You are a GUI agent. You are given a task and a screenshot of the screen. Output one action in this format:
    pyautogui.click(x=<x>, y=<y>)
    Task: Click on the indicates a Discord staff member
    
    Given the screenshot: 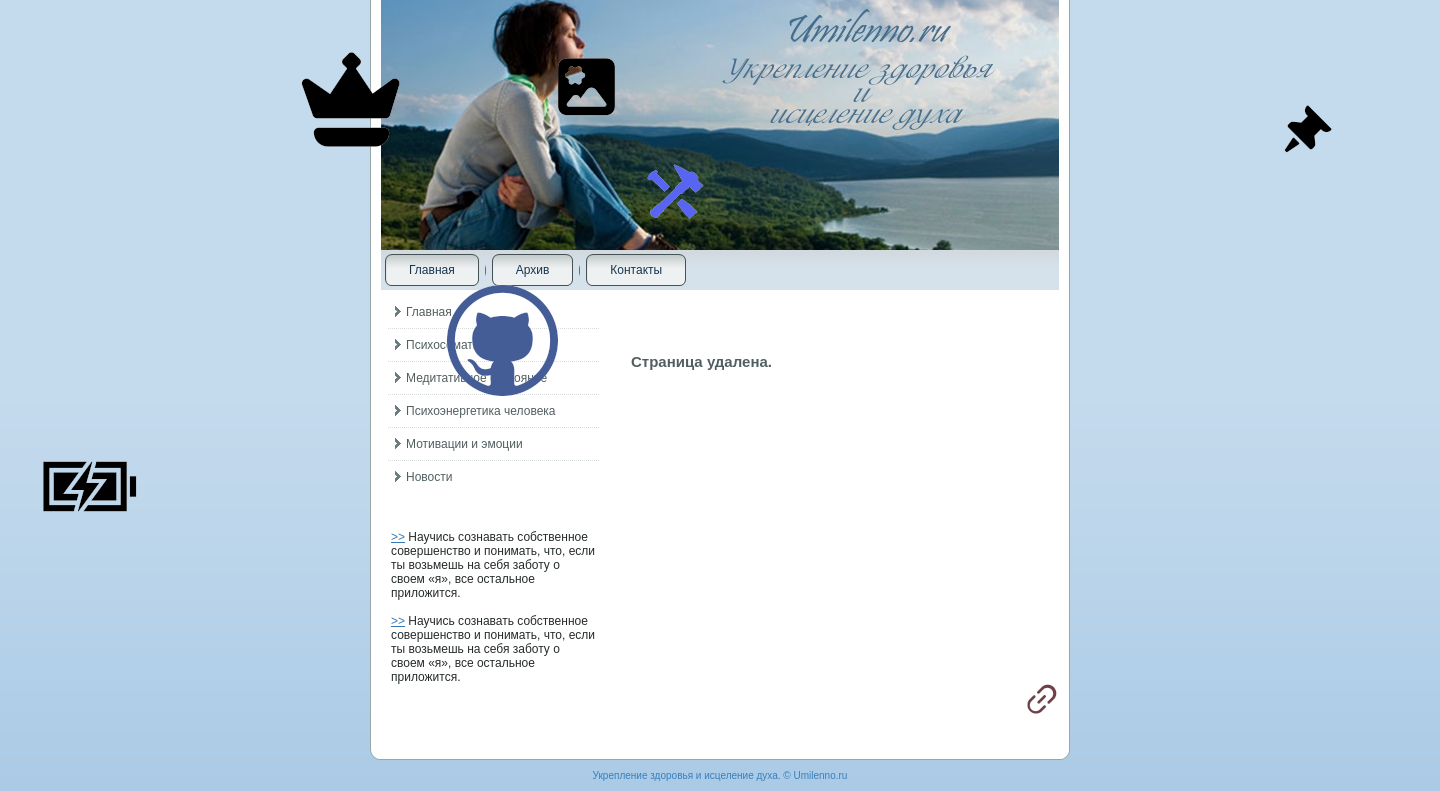 What is the action you would take?
    pyautogui.click(x=675, y=191)
    